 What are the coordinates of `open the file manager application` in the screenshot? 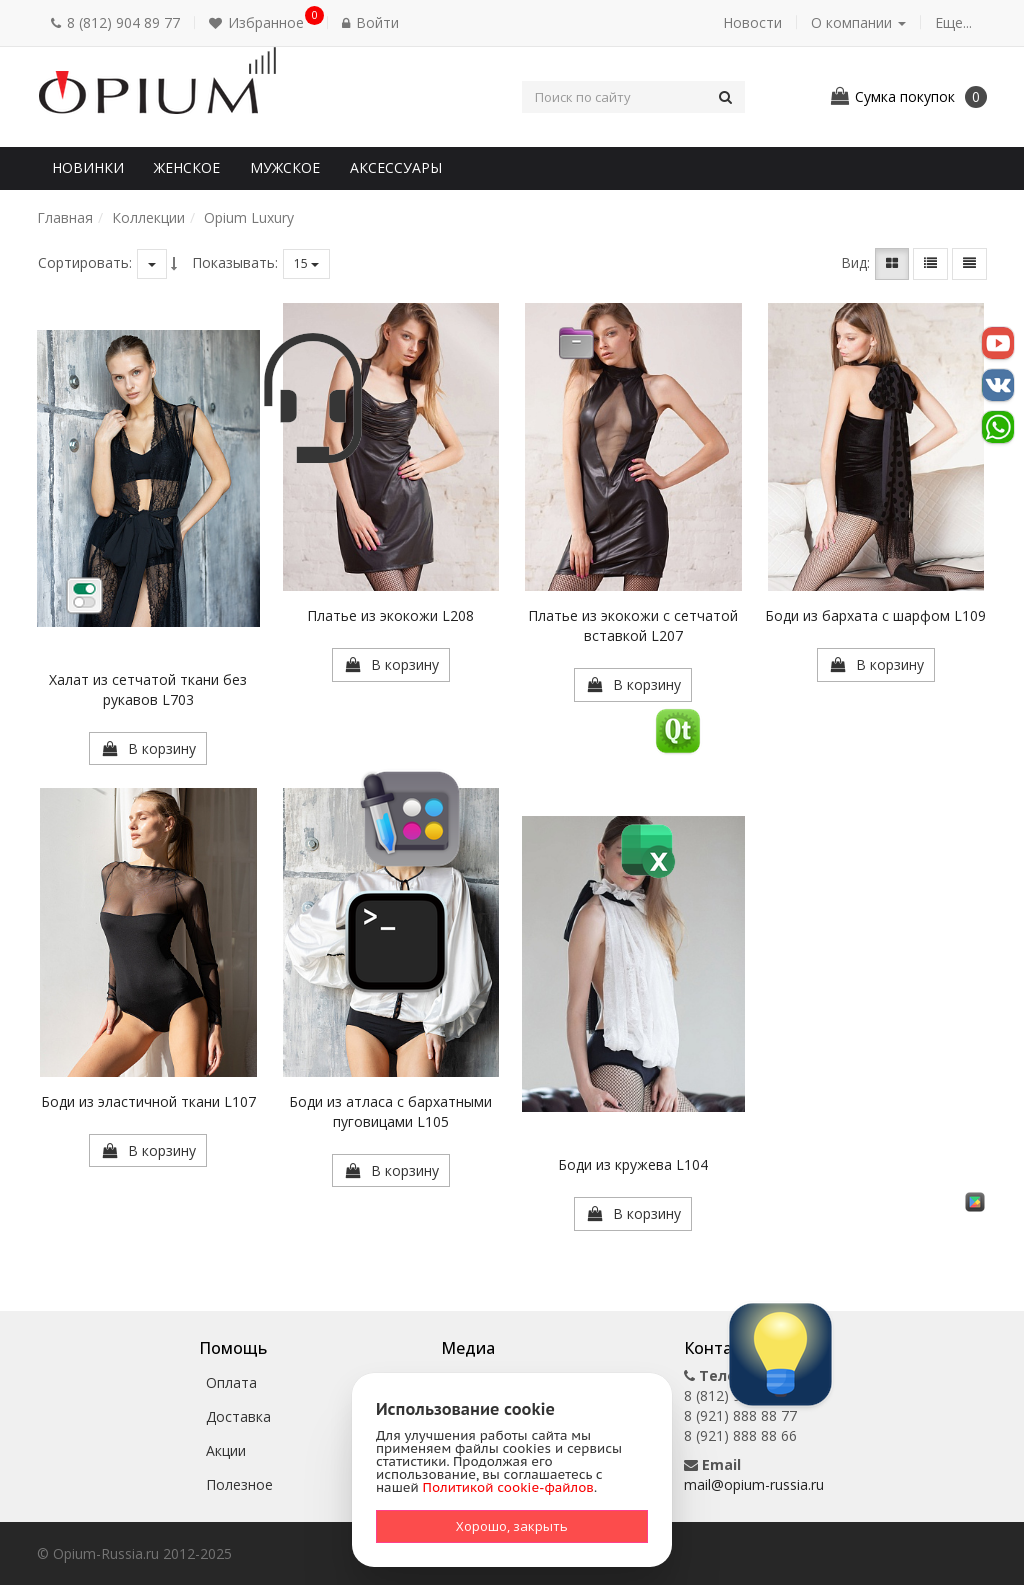 It's located at (576, 342).